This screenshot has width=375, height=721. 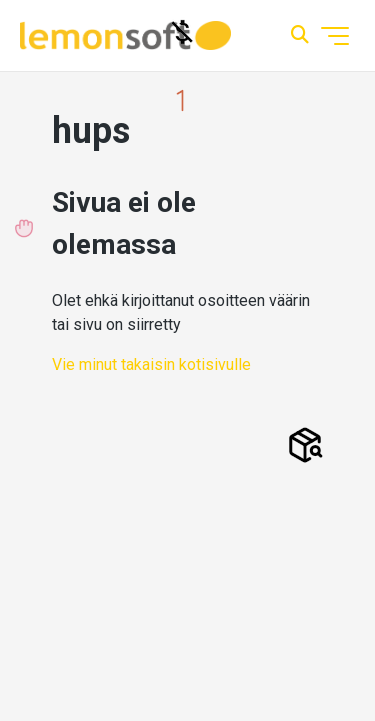 I want to click on drag to reposition an element, so click(x=24, y=226).